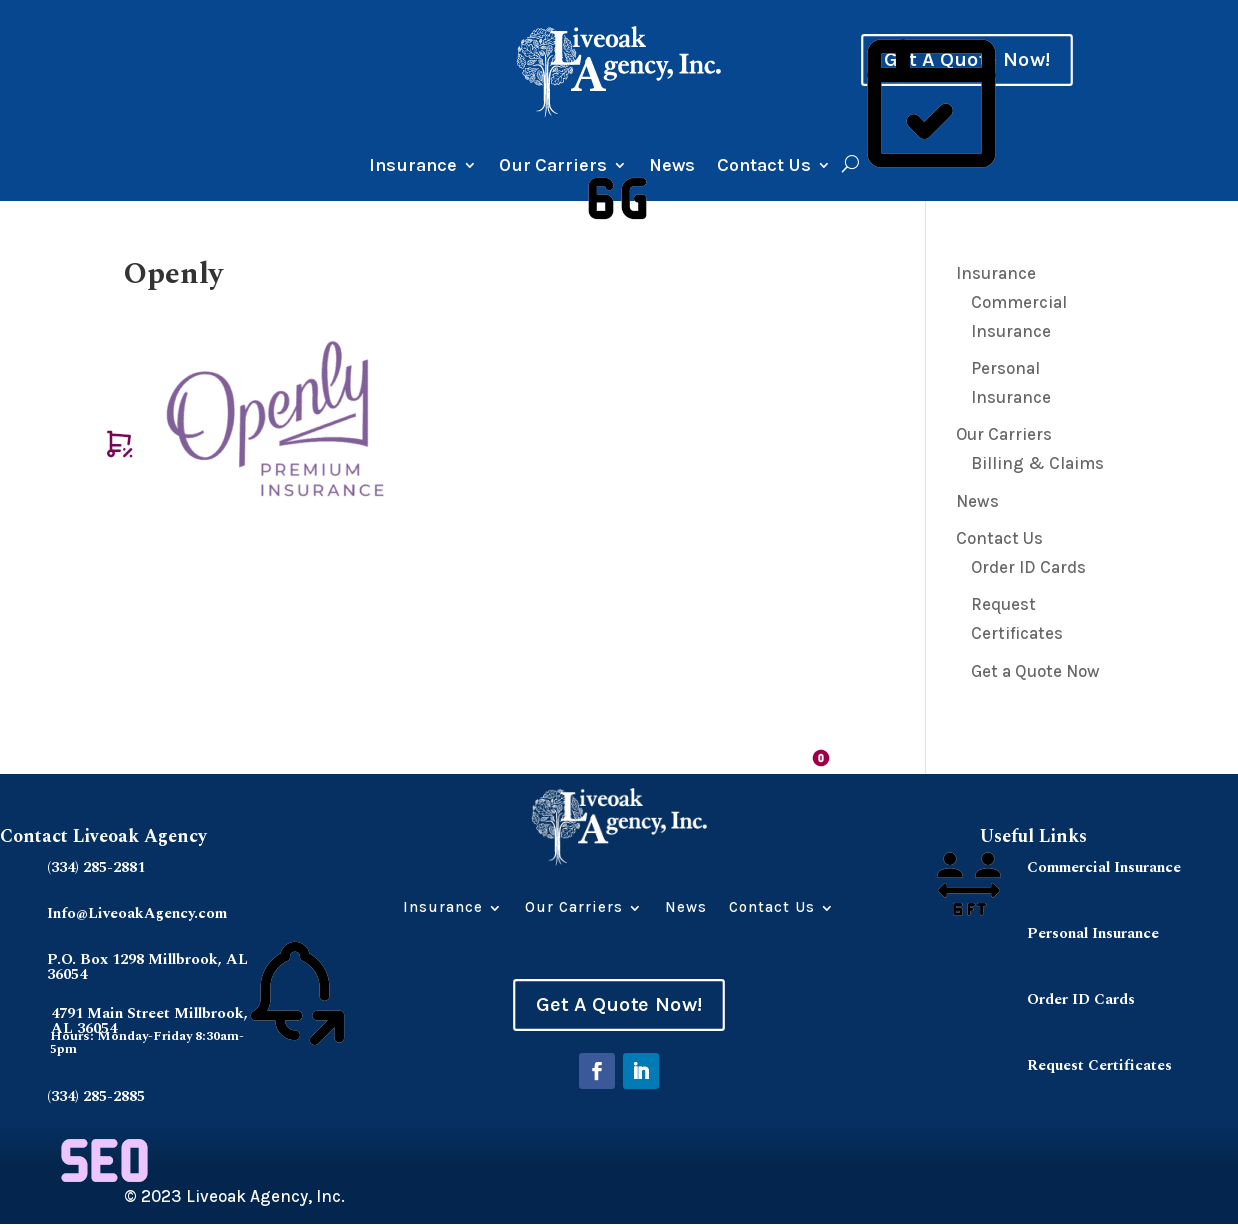 The height and width of the screenshot is (1230, 1238). Describe the element at coordinates (617, 198) in the screenshot. I see `indicates 6G network connectivity status` at that location.